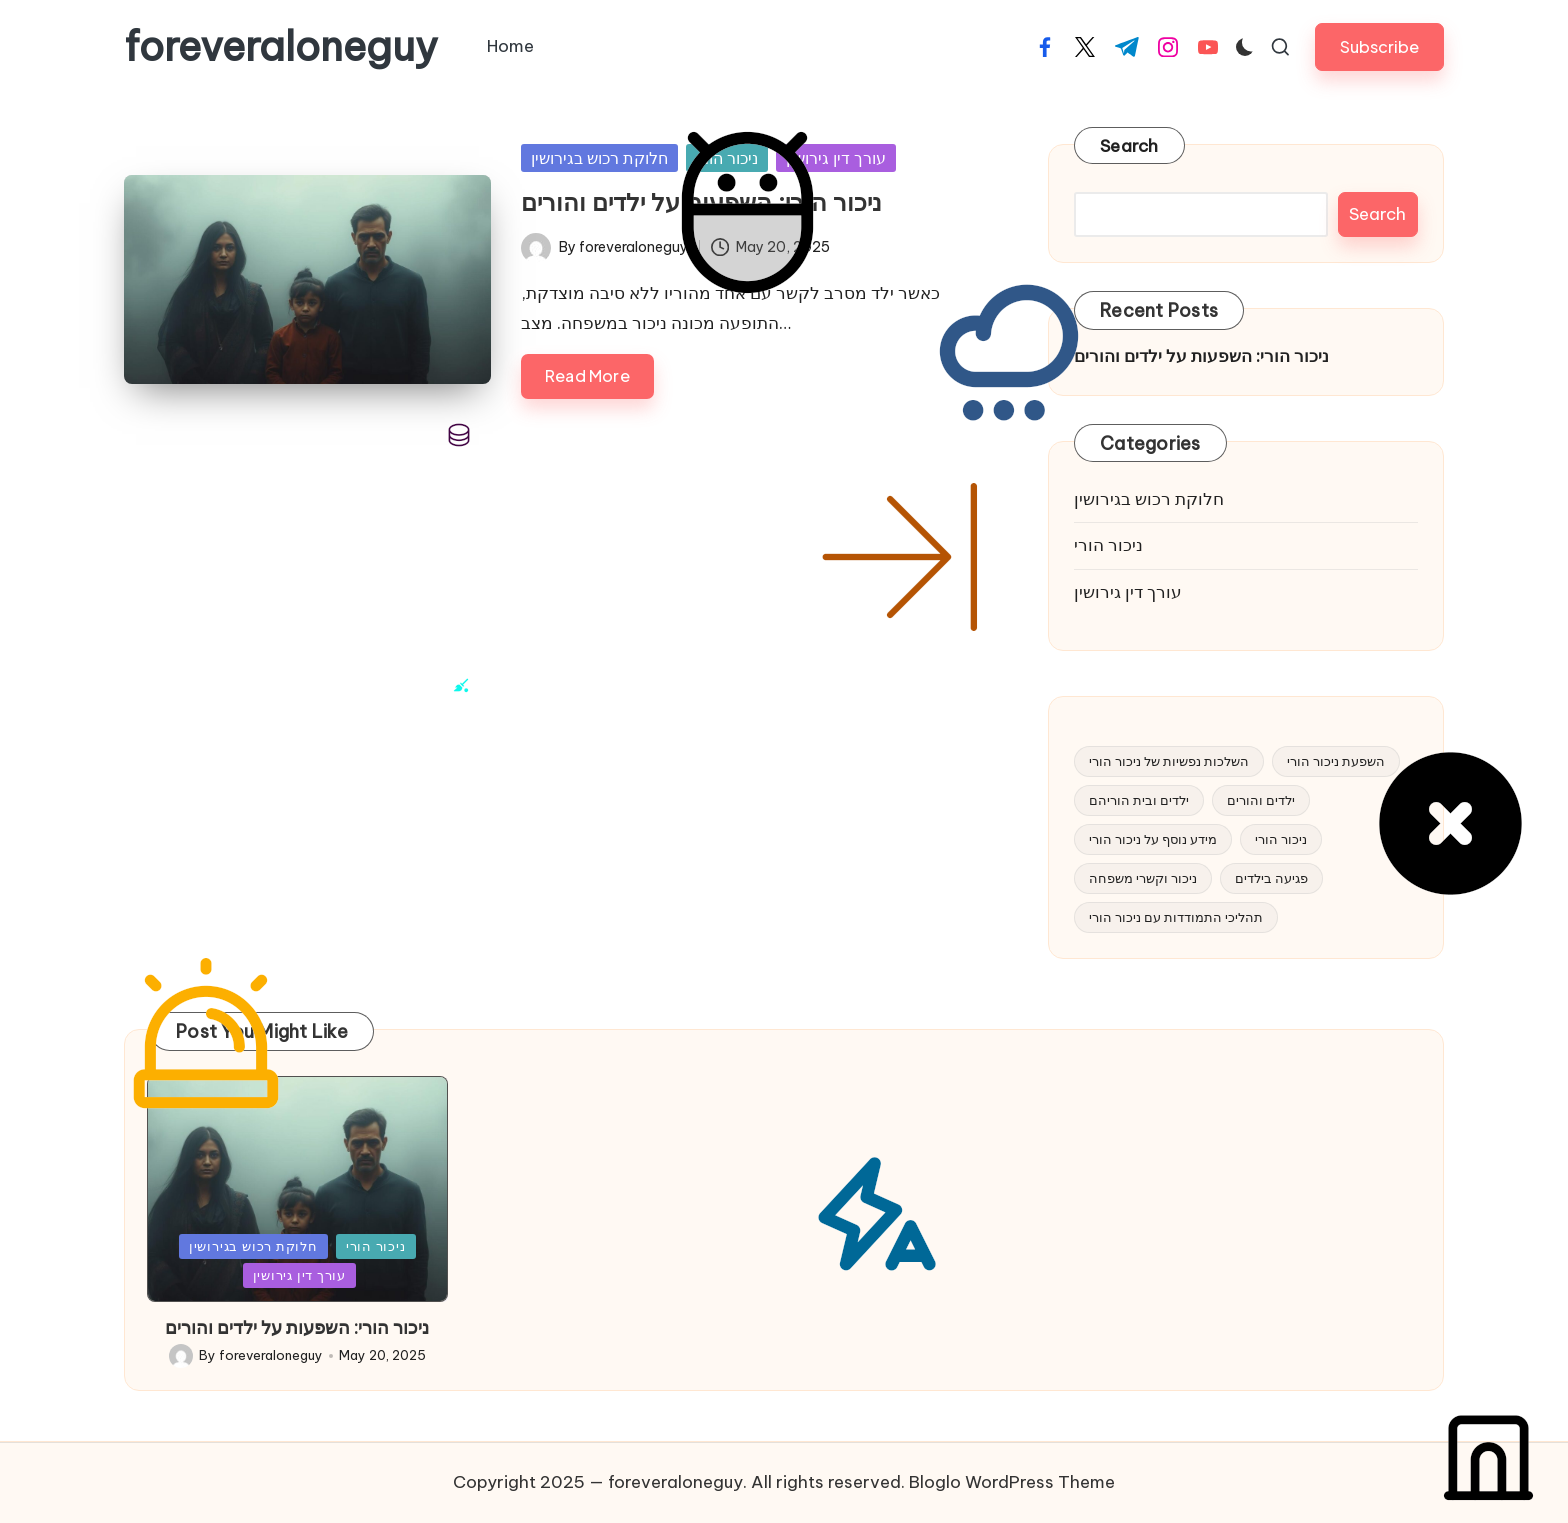  Describe the element at coordinates (747, 209) in the screenshot. I see `android device or system settings` at that location.